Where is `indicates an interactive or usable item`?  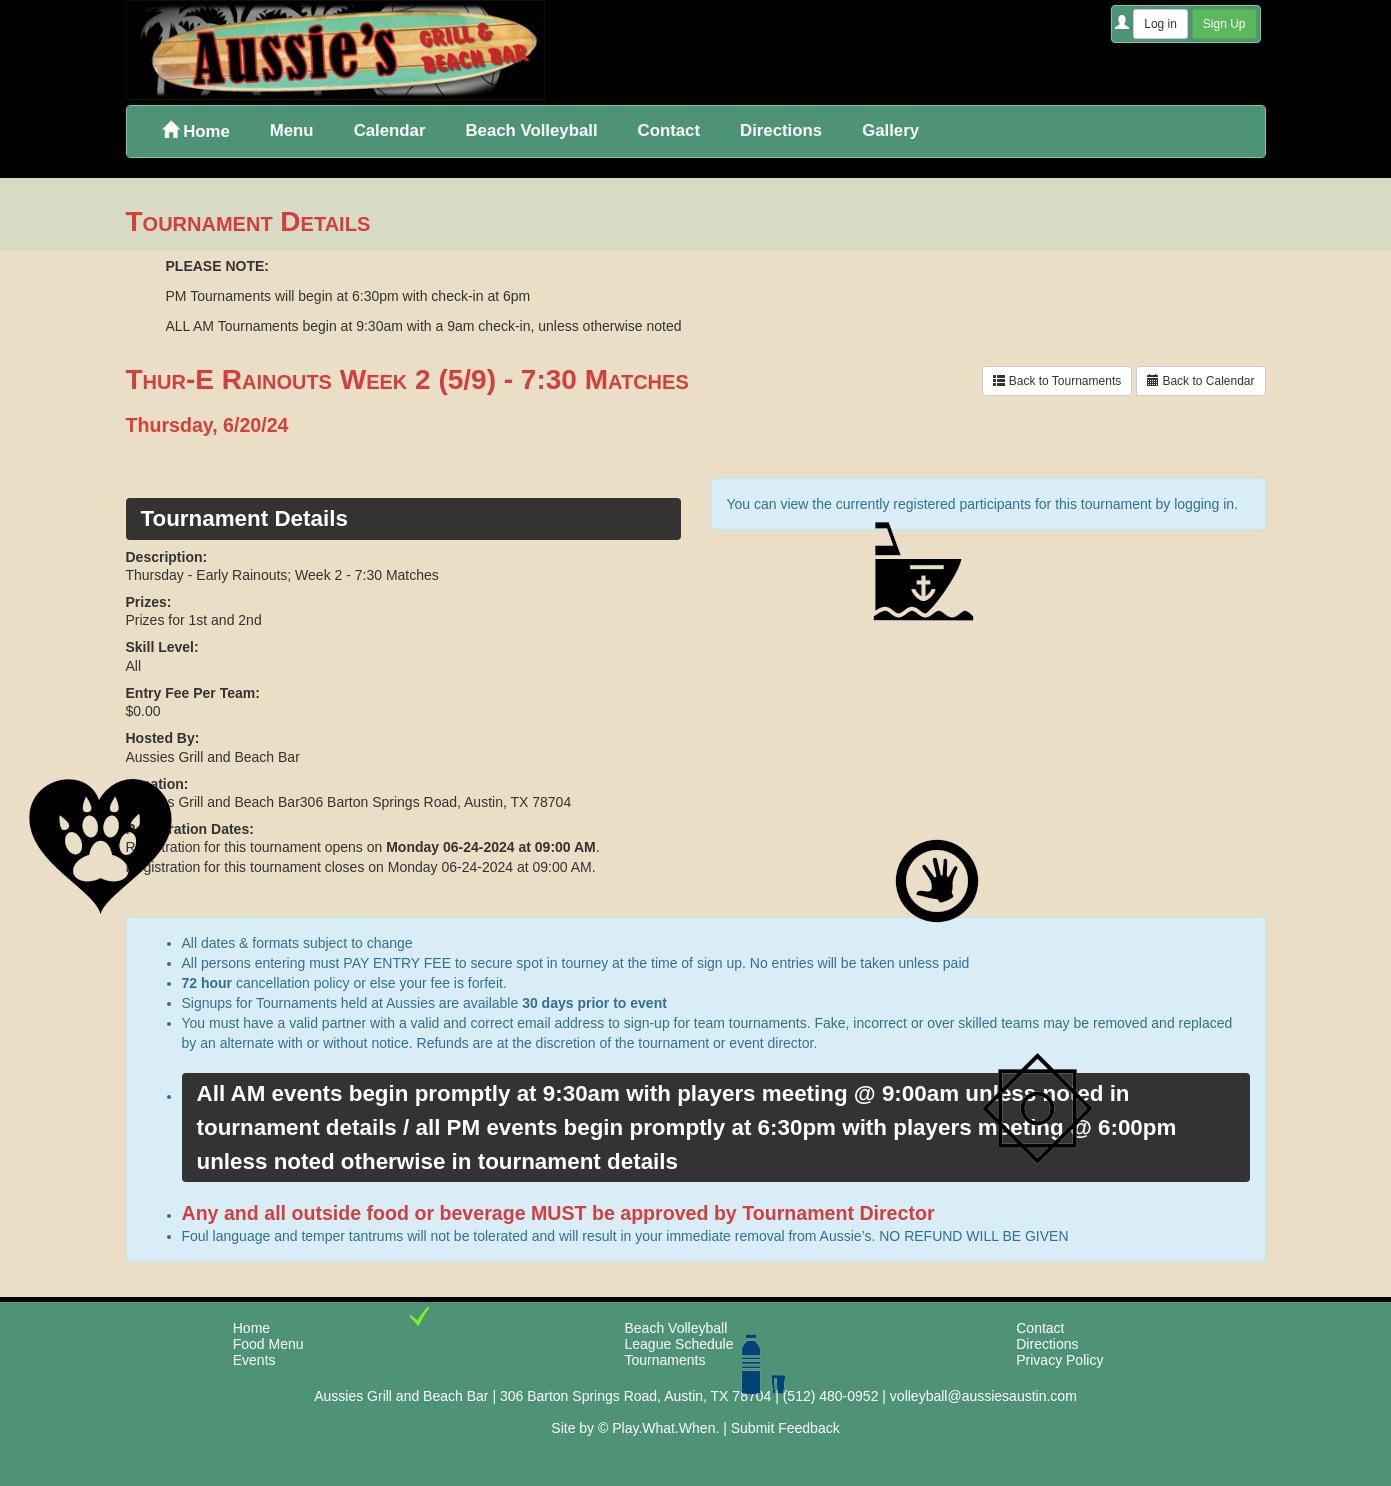 indicates an interactive or usable item is located at coordinates (937, 881).